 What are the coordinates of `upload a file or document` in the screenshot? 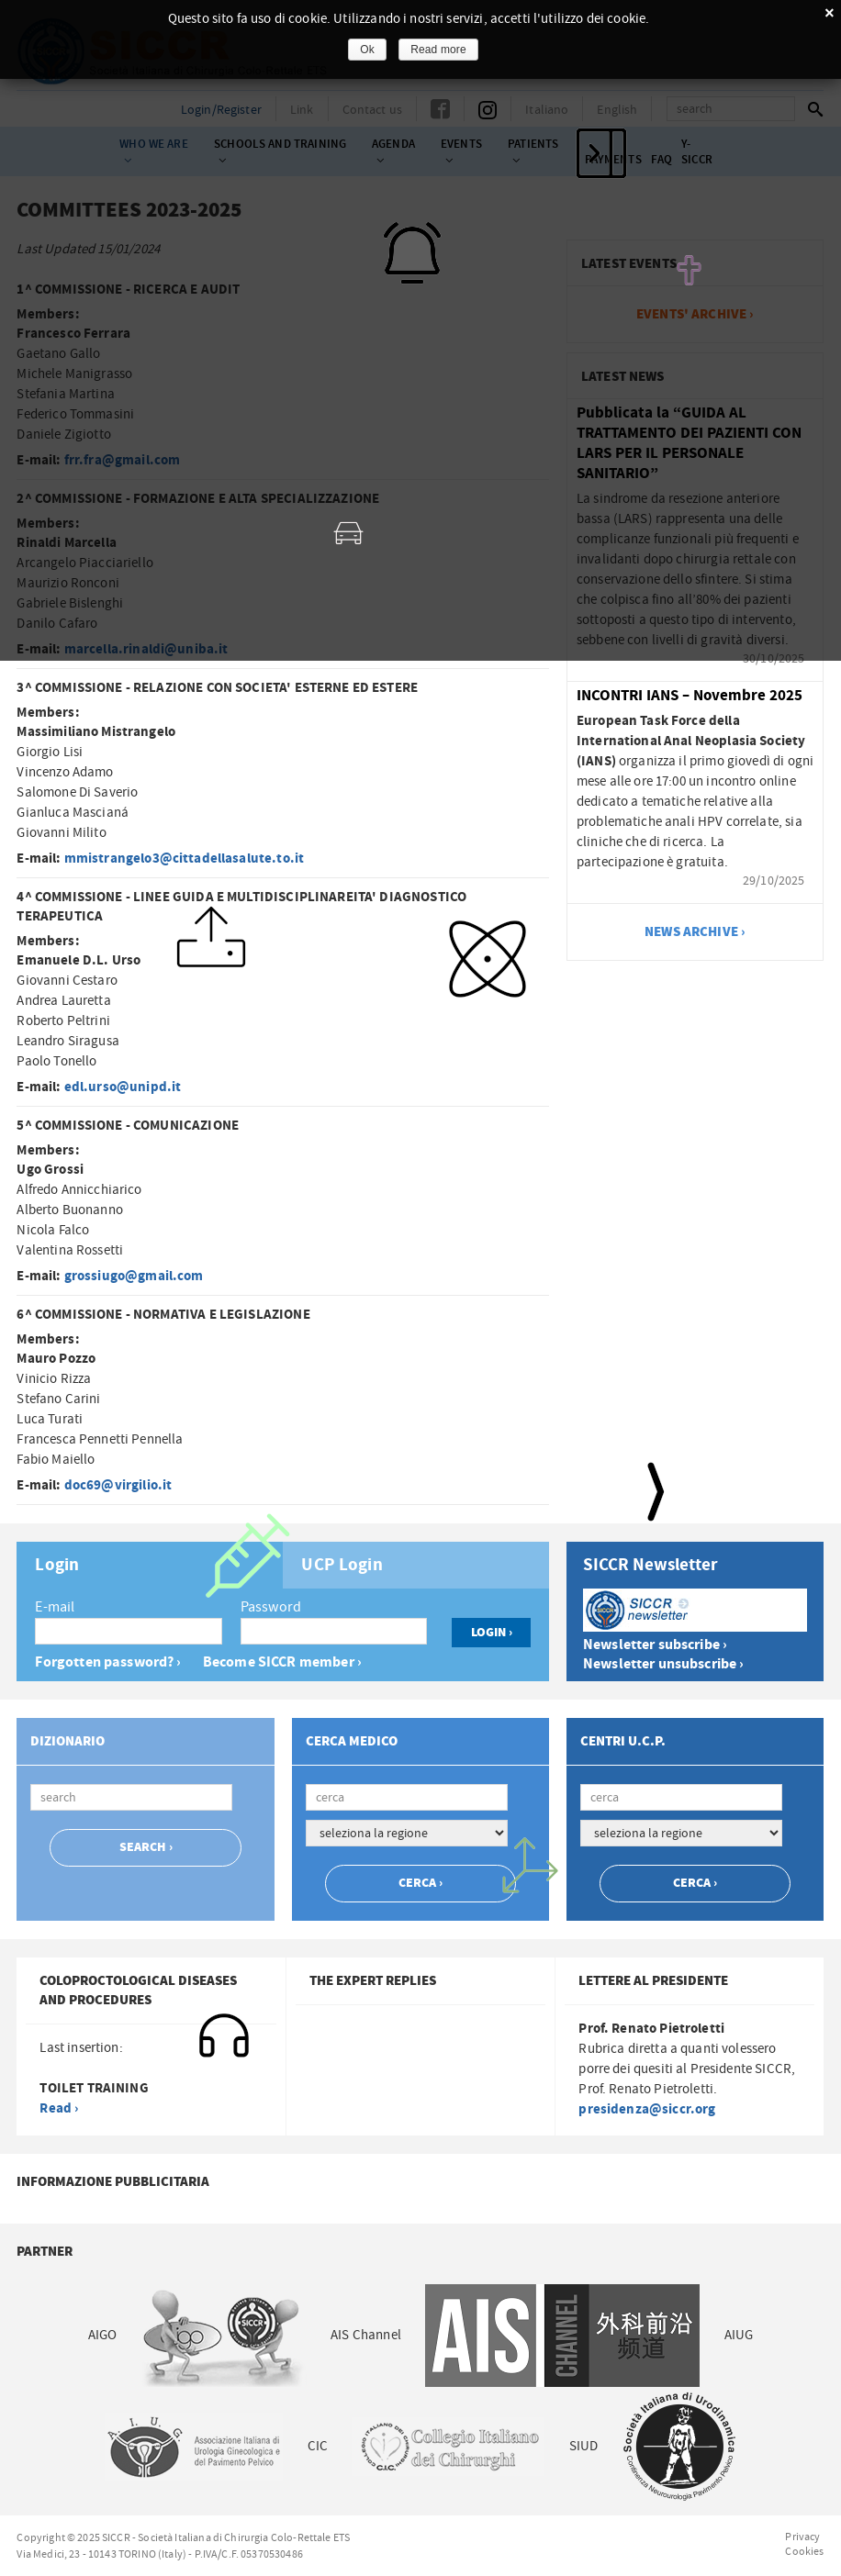 It's located at (211, 941).